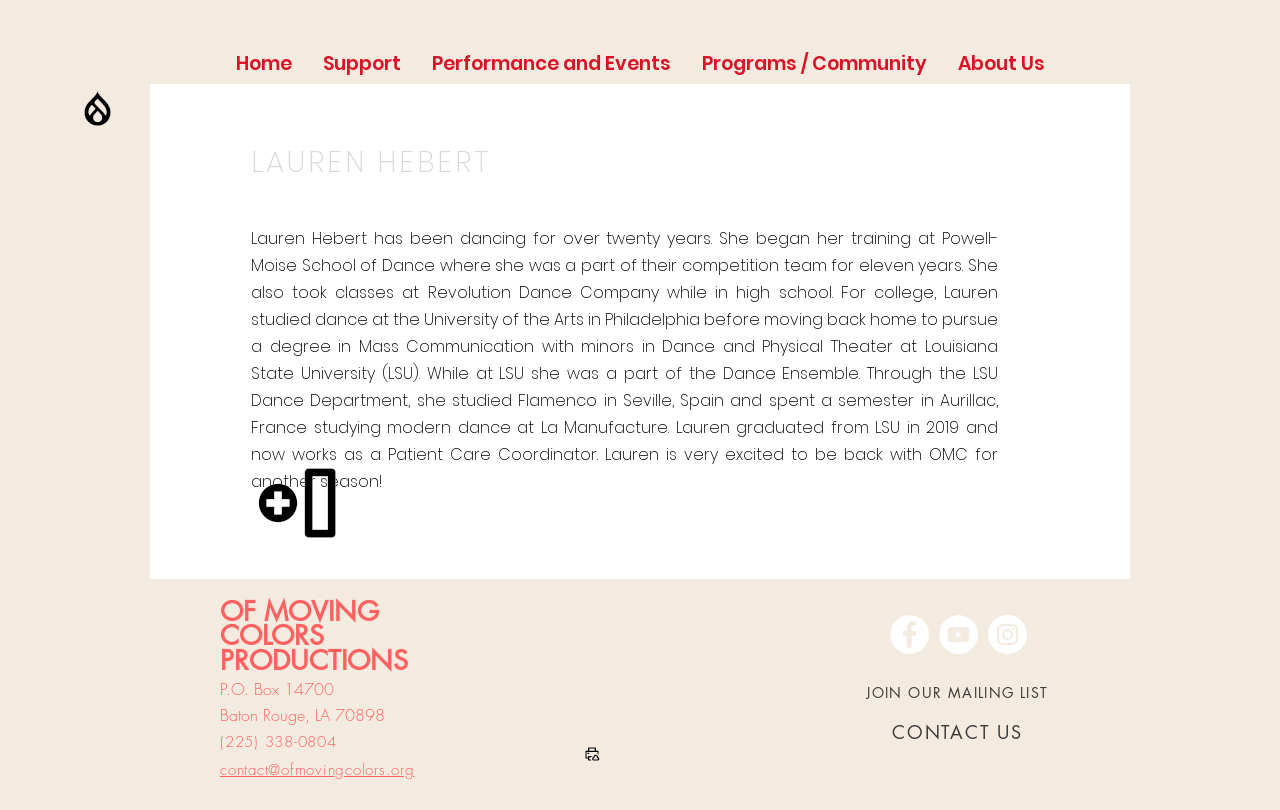 Image resolution: width=1280 pixels, height=810 pixels. I want to click on connect printer to cloud storage, so click(592, 754).